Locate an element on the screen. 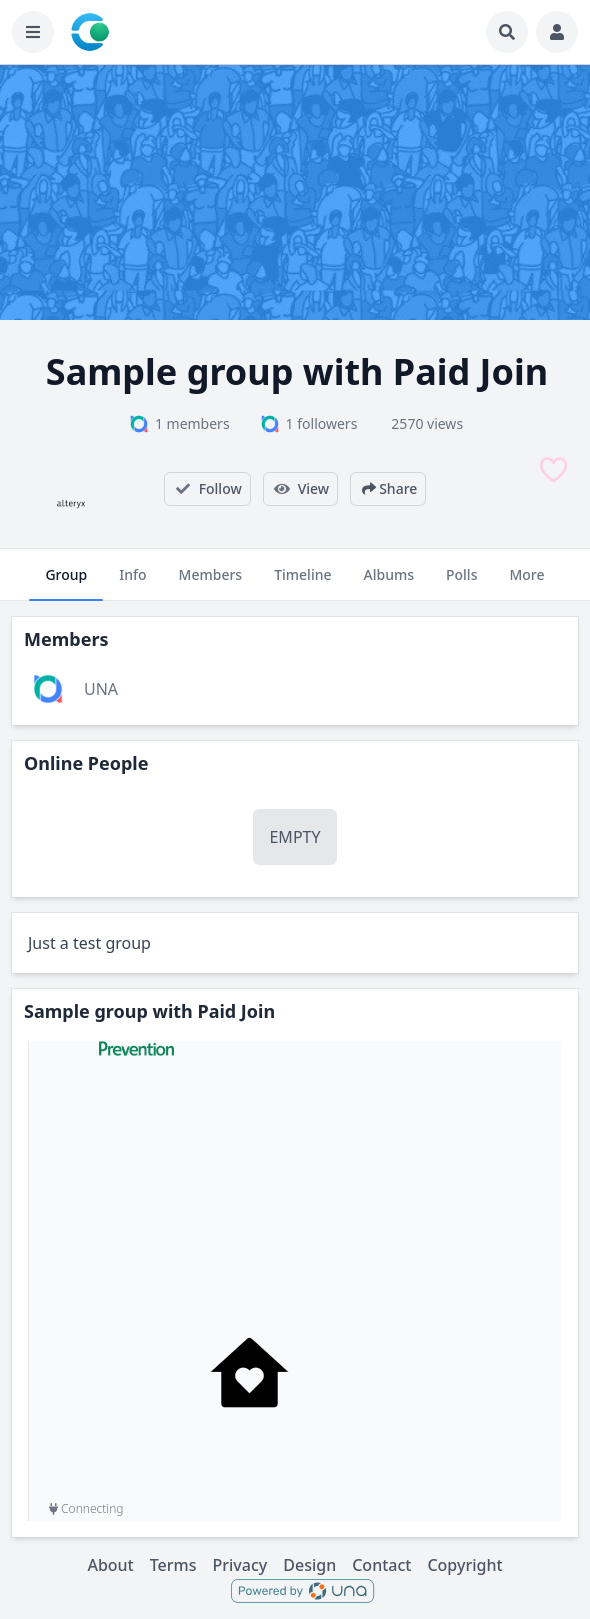  add to favorites is located at coordinates (553, 469).